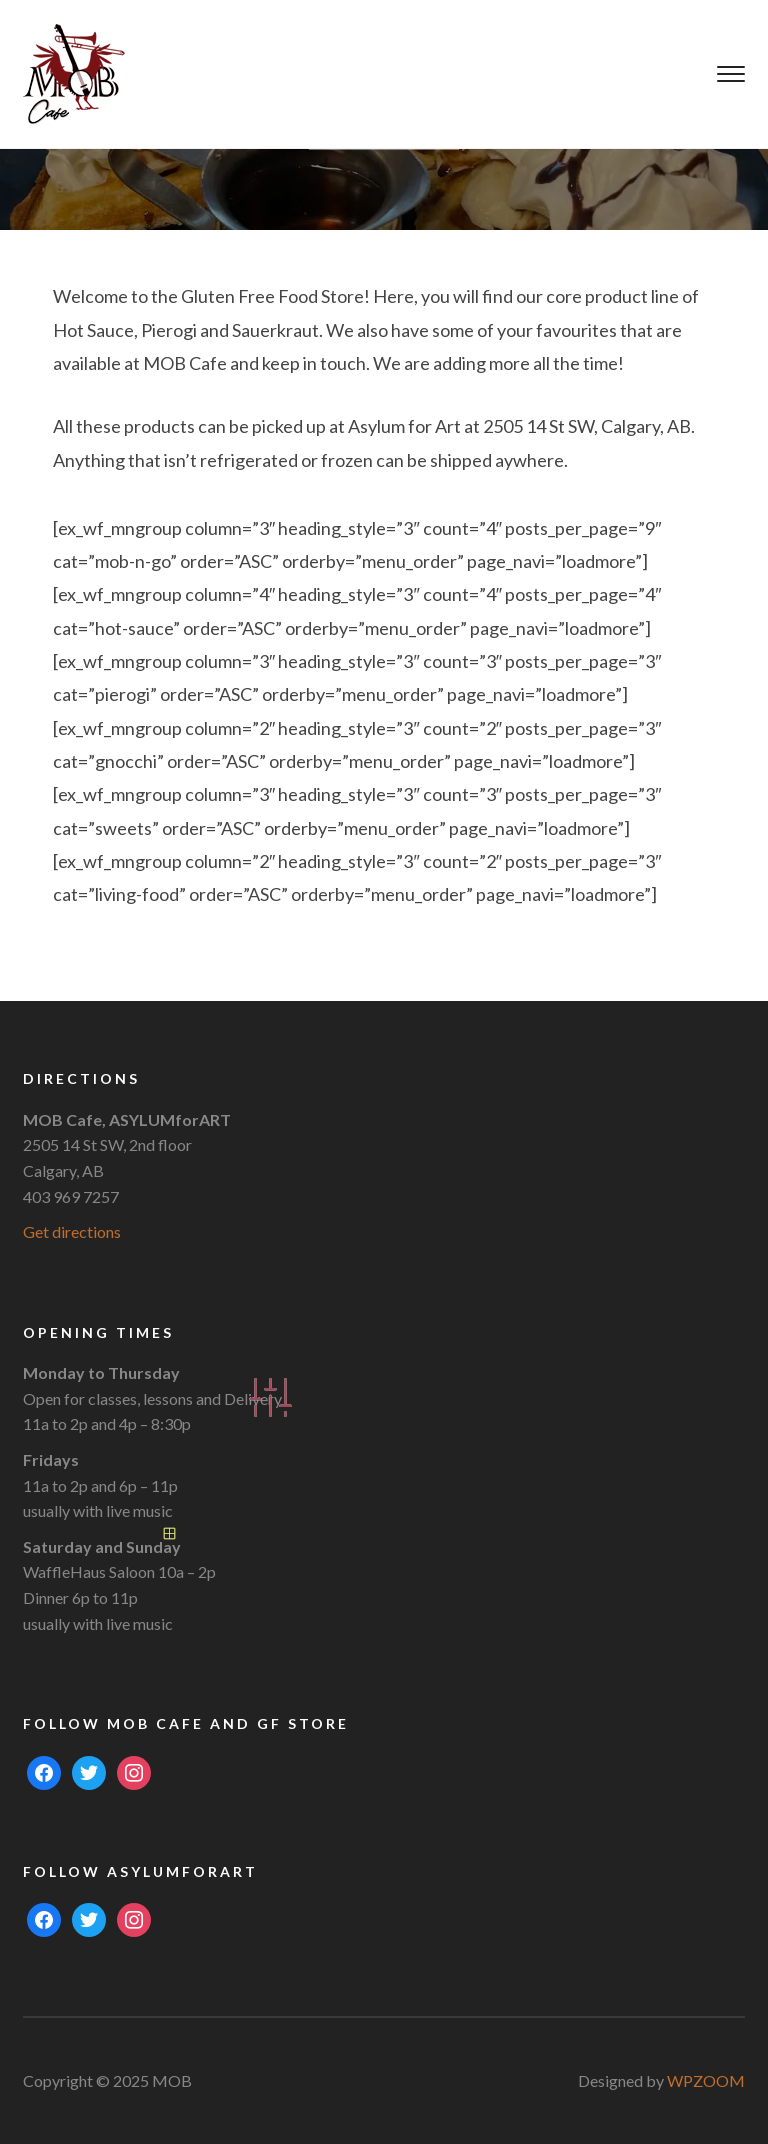 The height and width of the screenshot is (2144, 768). Describe the element at coordinates (169, 1533) in the screenshot. I see `view items in grid layout` at that location.